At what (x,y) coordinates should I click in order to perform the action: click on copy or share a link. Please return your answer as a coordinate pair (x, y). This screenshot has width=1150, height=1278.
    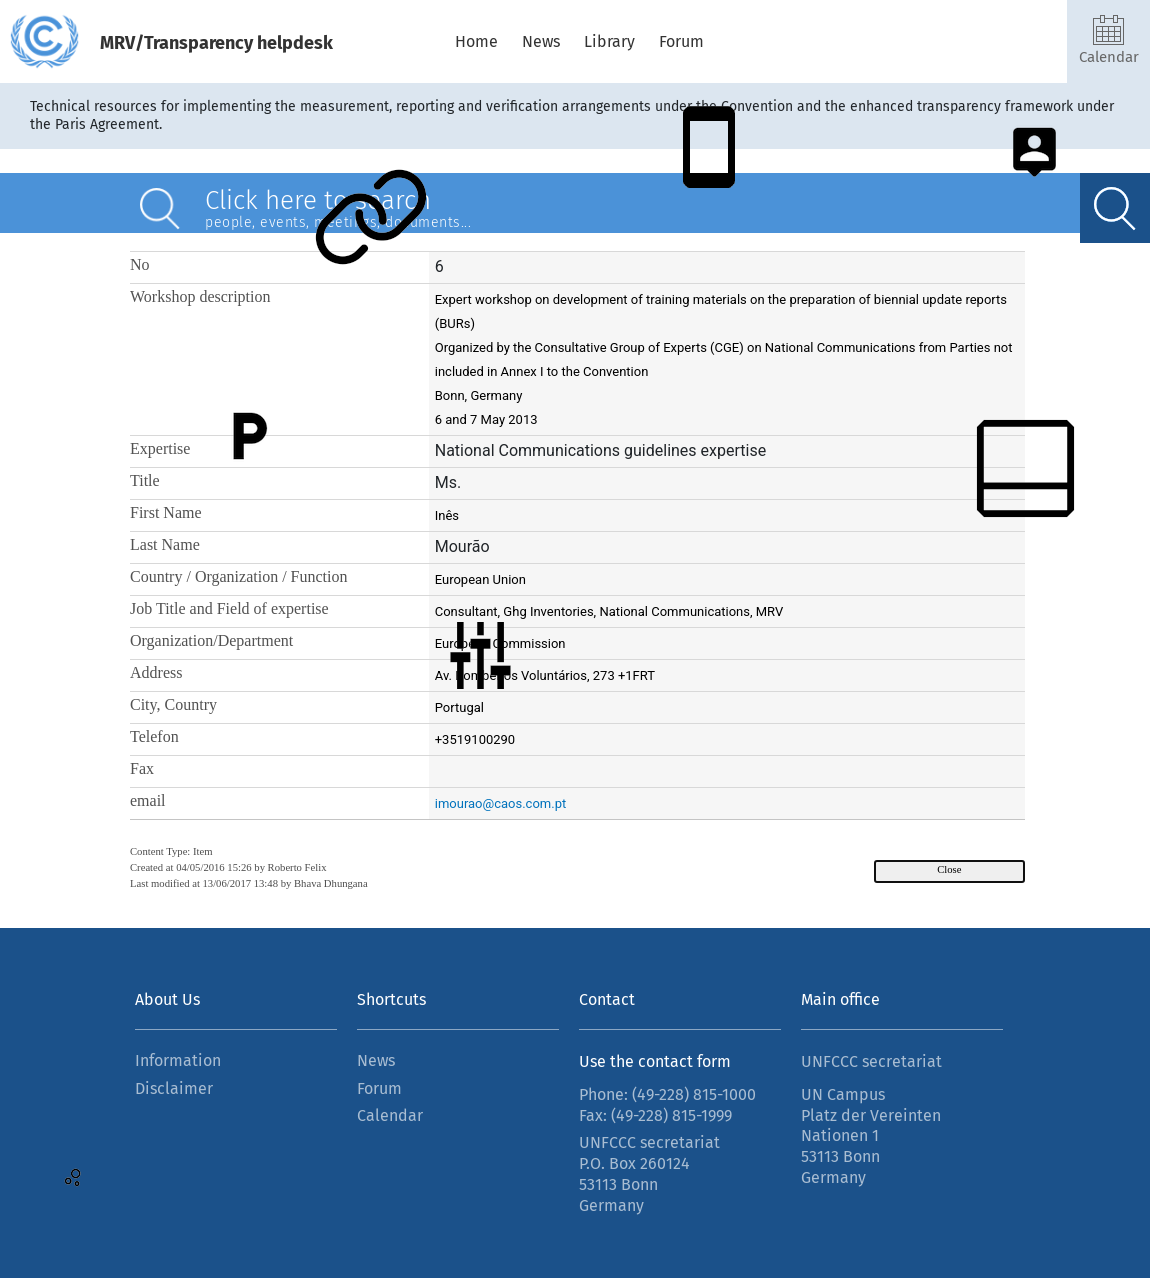
    Looking at the image, I should click on (371, 217).